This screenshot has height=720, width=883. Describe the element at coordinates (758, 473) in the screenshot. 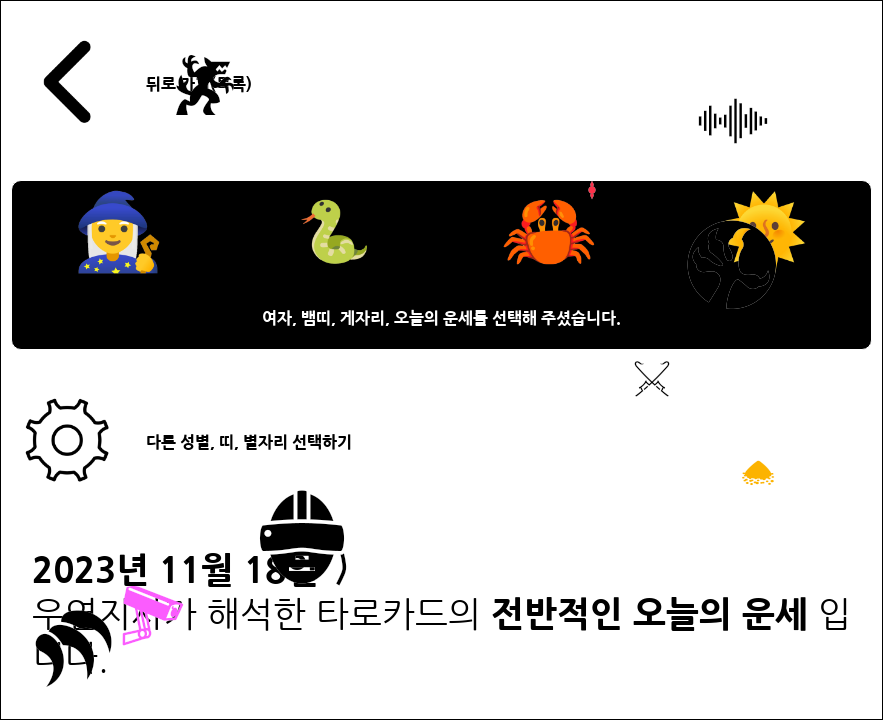

I see `indicates powder or granular material in inventory` at that location.